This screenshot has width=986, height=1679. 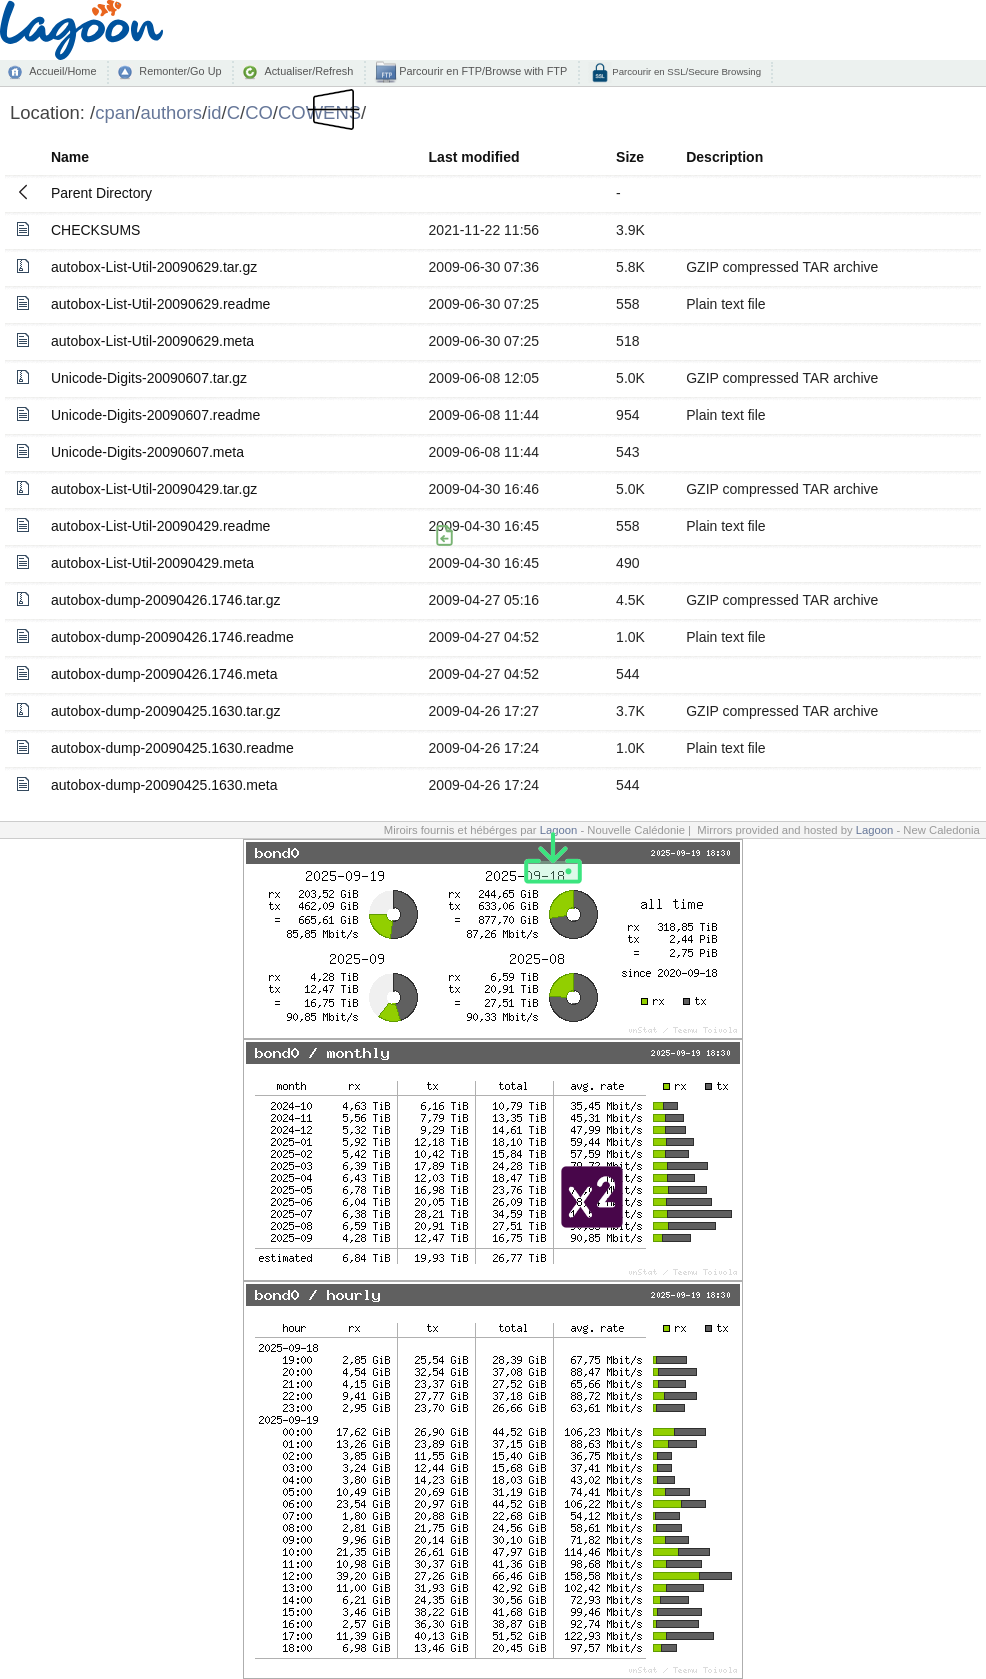 I want to click on adjust perspective or viewing angle, so click(x=333, y=109).